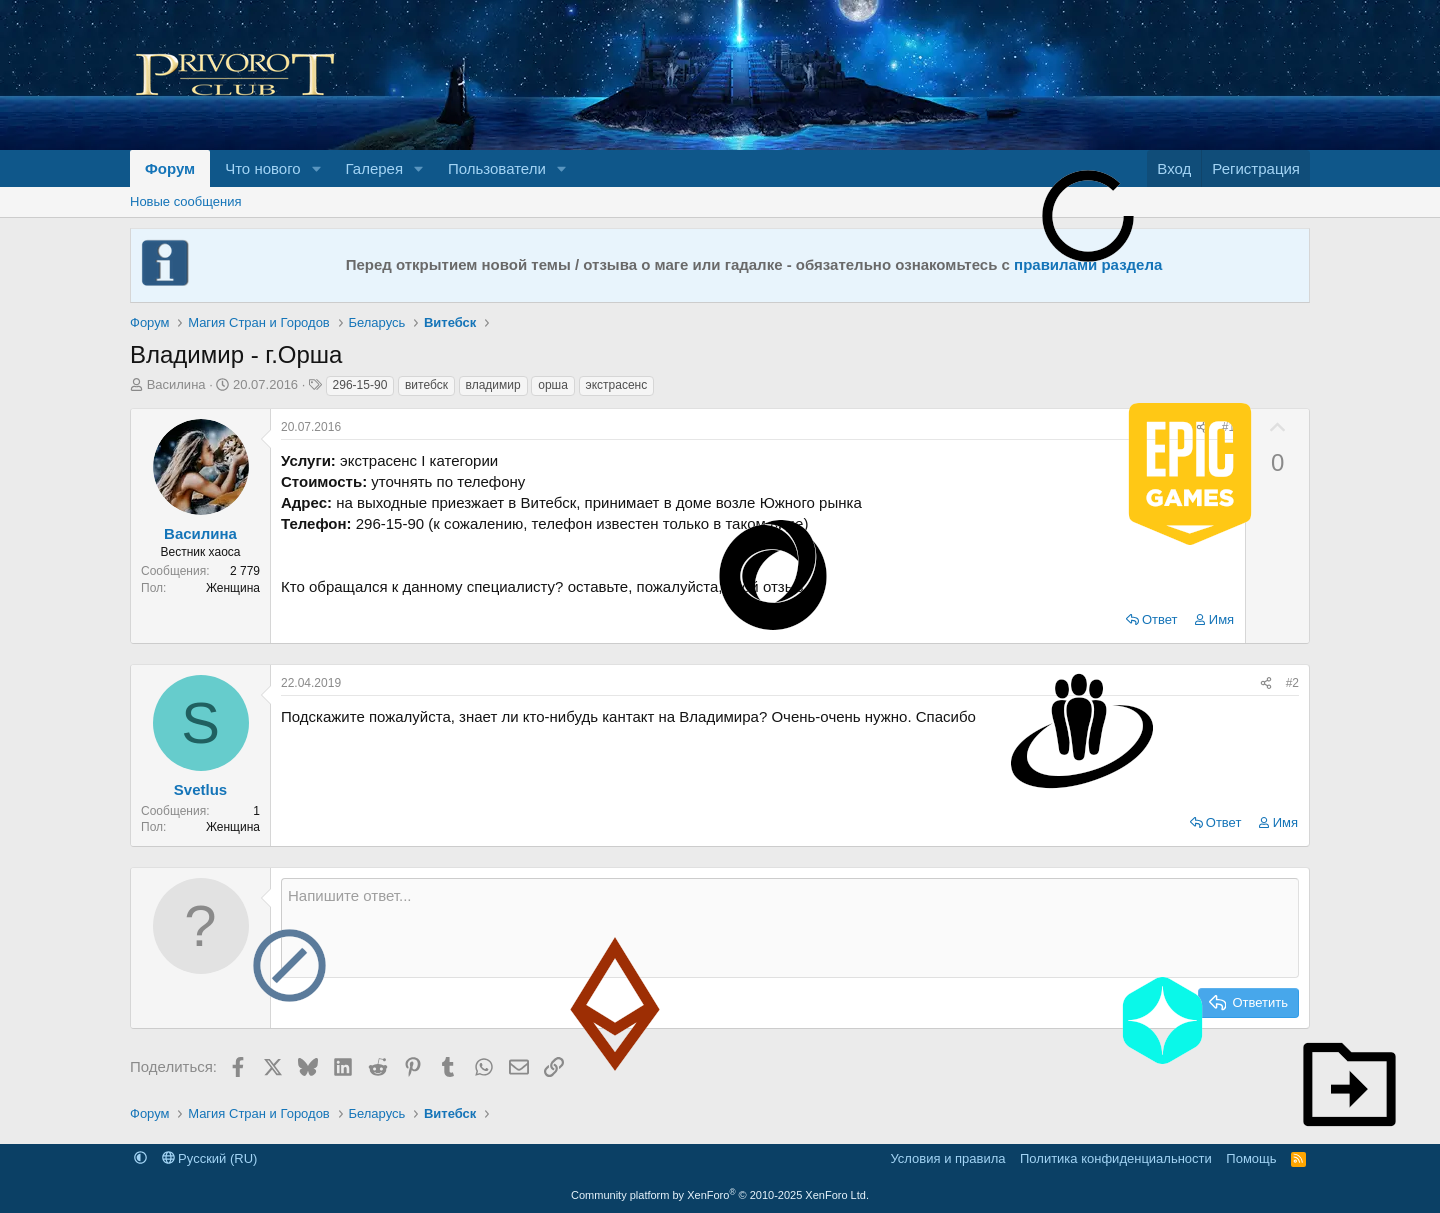  Describe the element at coordinates (1349, 1084) in the screenshot. I see `move files to another folder` at that location.